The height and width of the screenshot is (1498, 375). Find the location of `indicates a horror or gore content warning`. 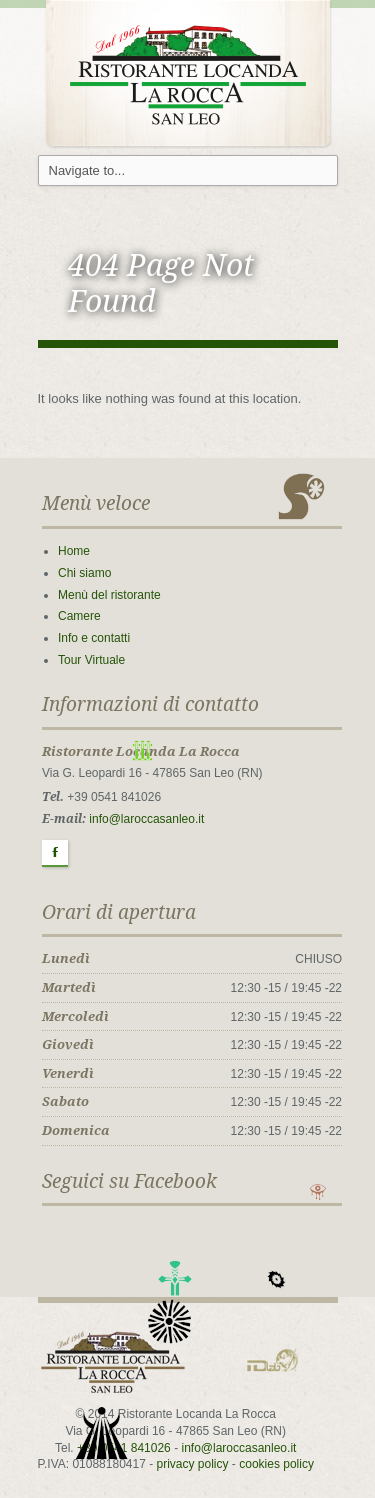

indicates a horror or gore content warning is located at coordinates (318, 1192).